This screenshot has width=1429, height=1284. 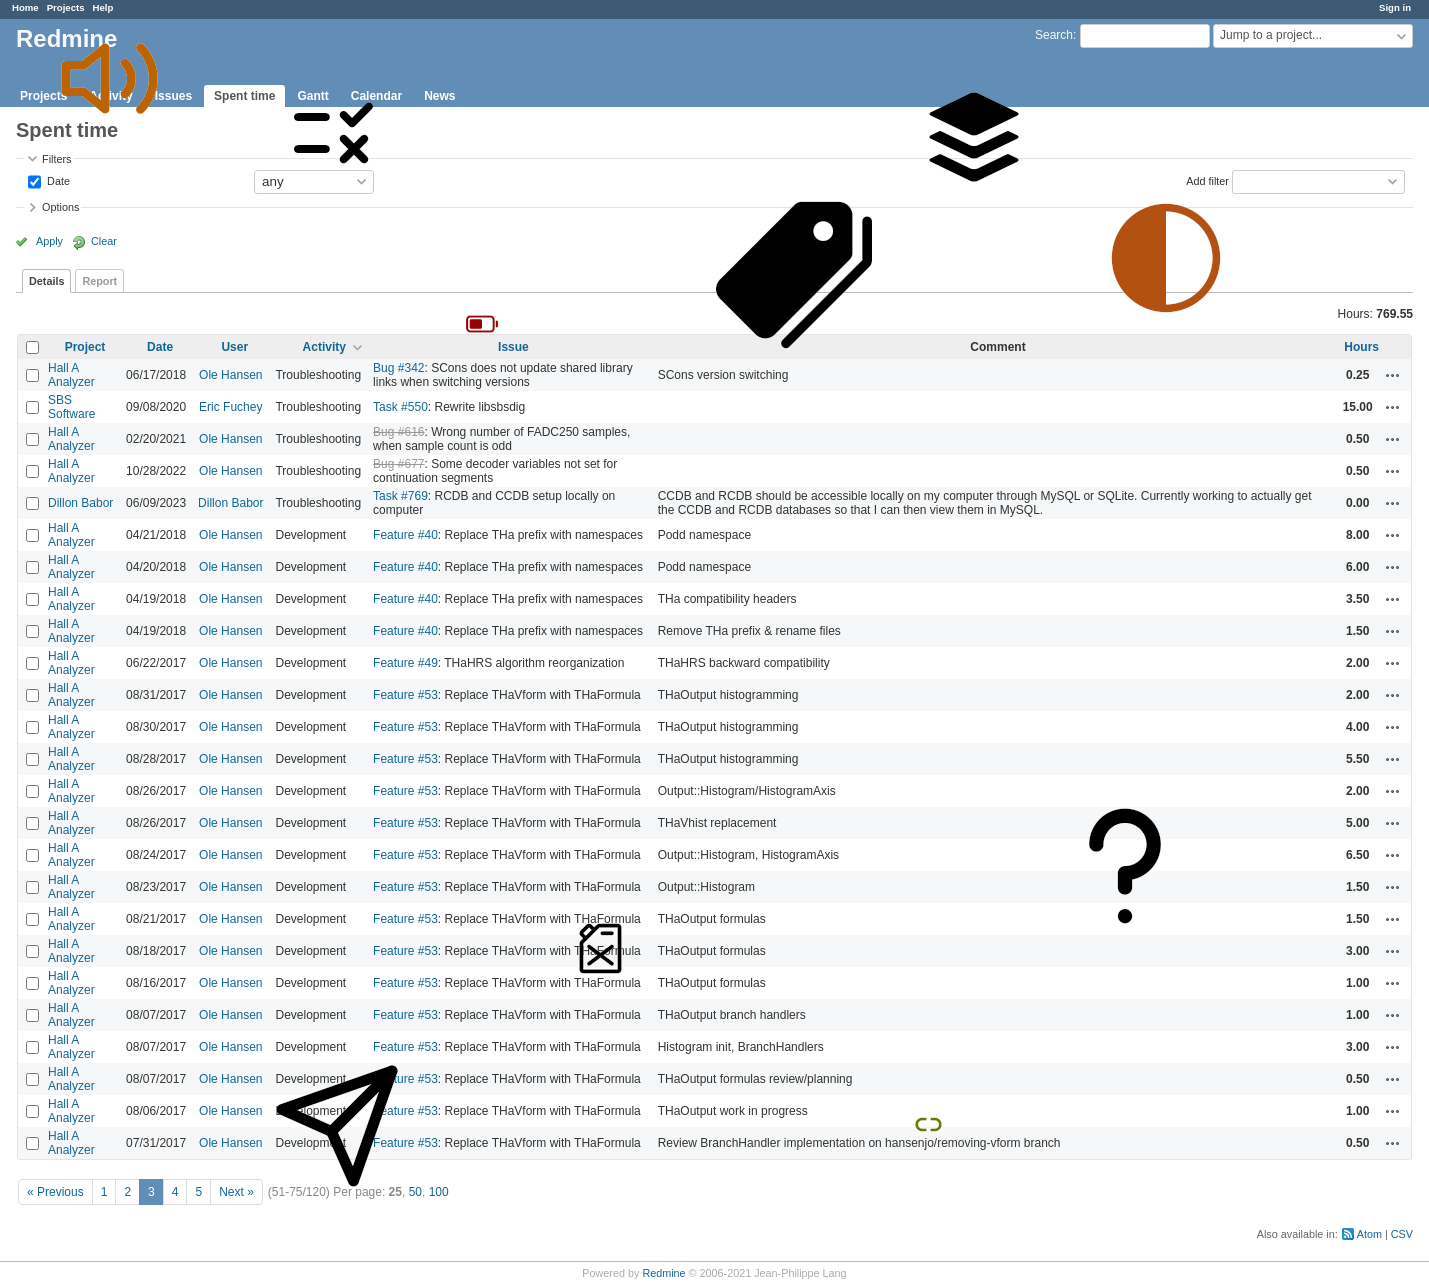 I want to click on indicates fuel or gas-related settings, so click(x=600, y=948).